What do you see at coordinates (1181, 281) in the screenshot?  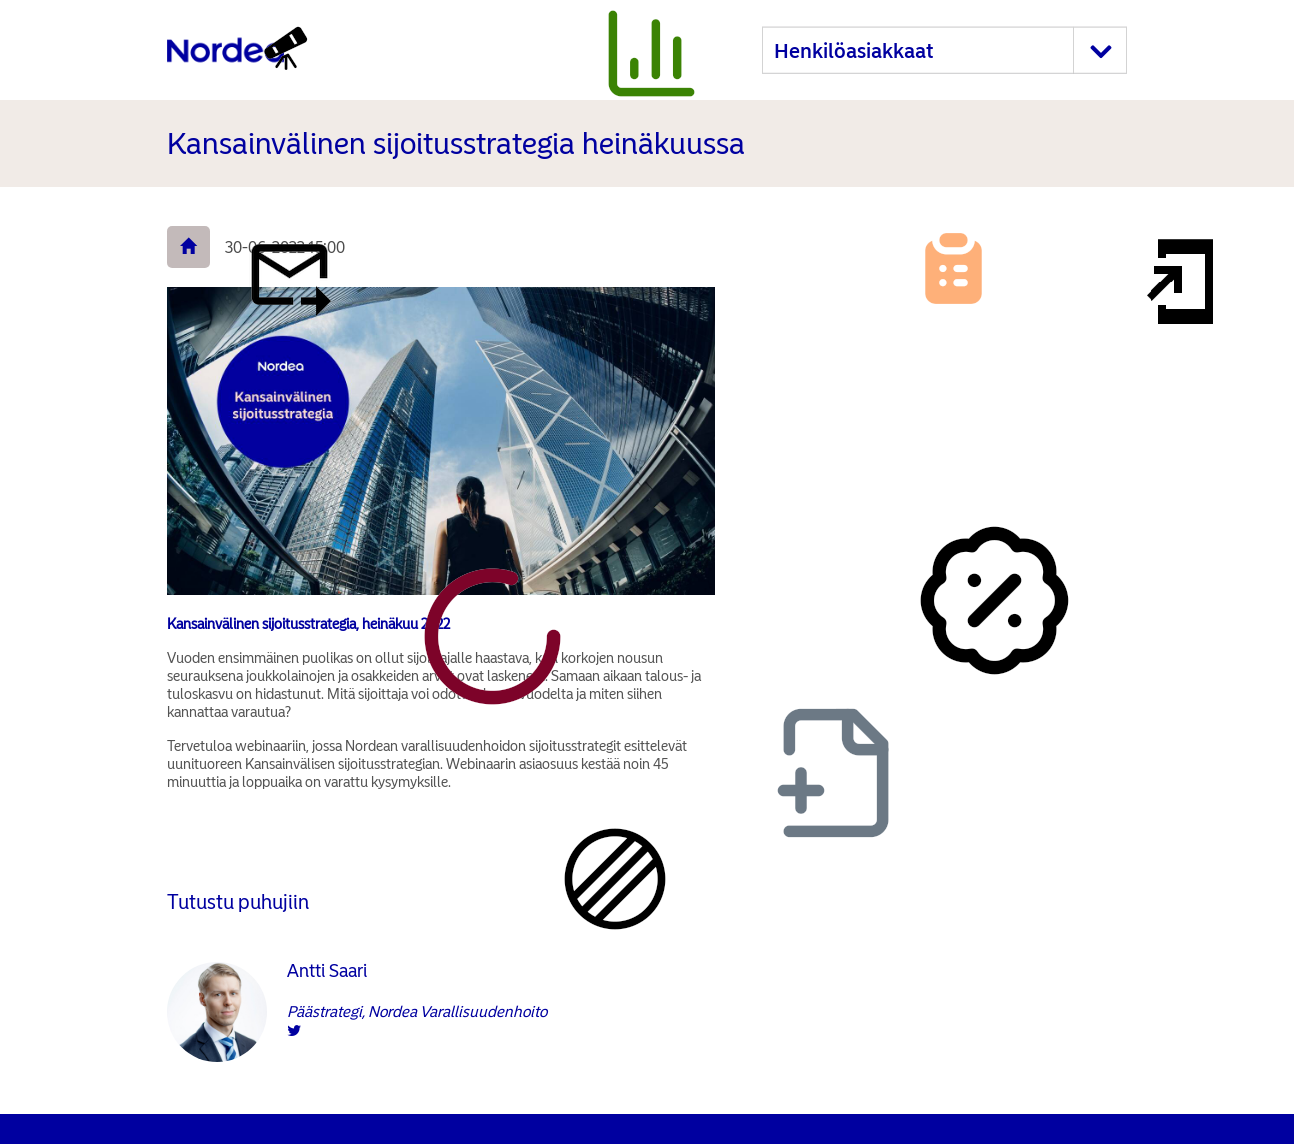 I see `add shortcut to home screen` at bounding box center [1181, 281].